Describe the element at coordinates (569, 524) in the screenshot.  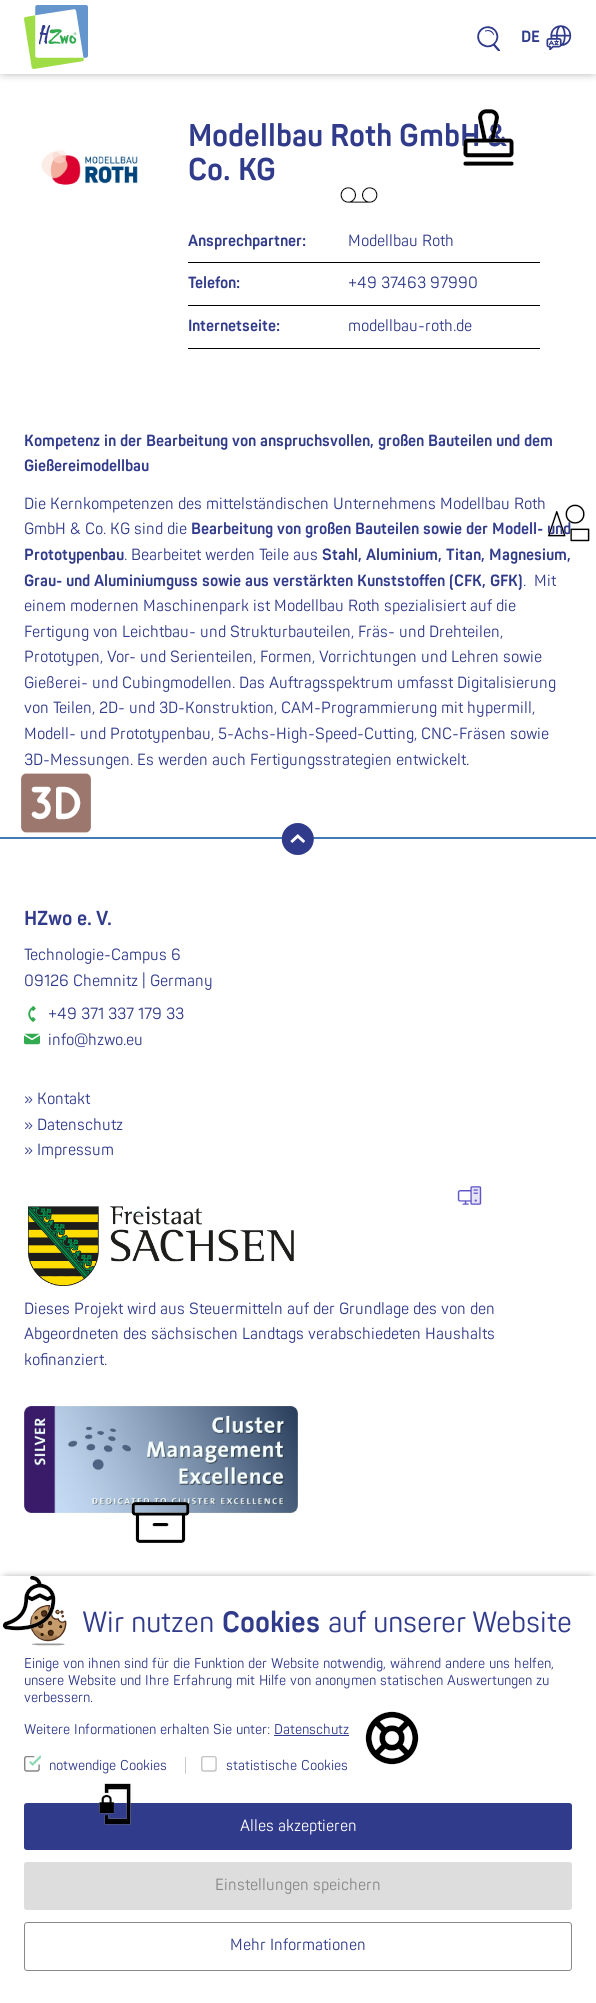
I see `access shape tools or drawing options` at that location.